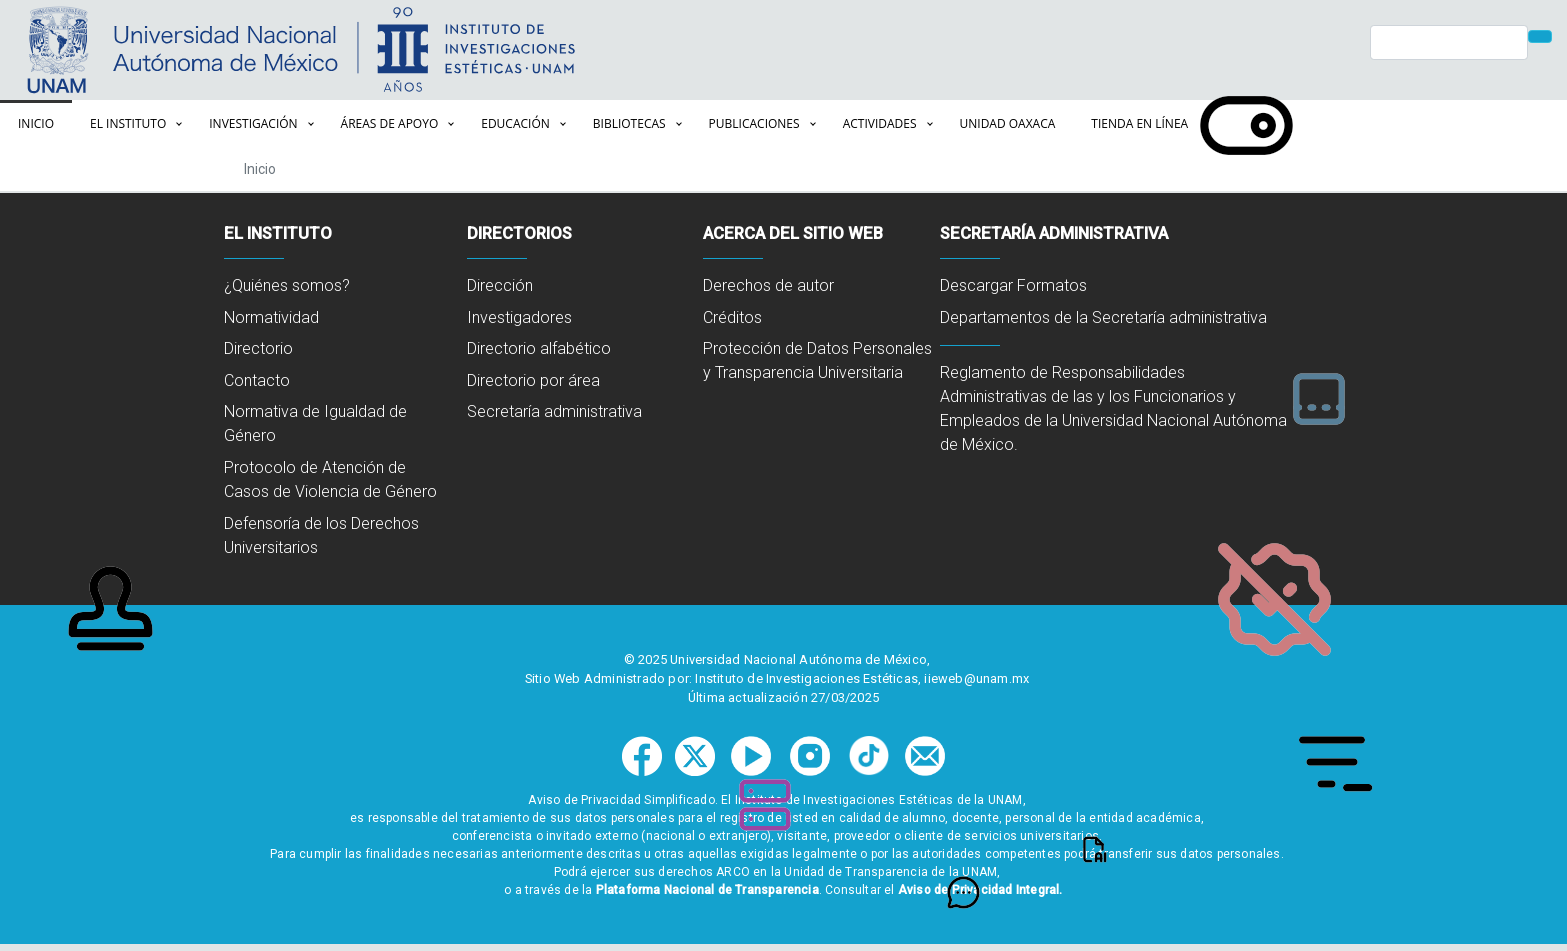 Image resolution: width=1567 pixels, height=951 pixels. I want to click on open an AI-generated document, so click(1093, 849).